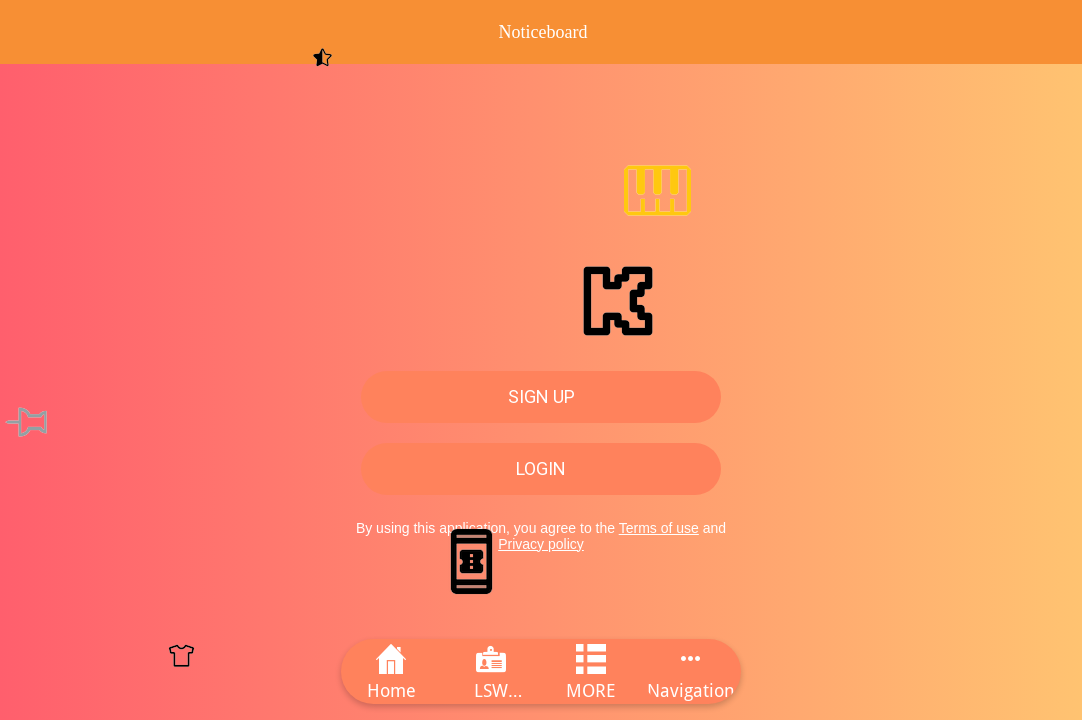 This screenshot has height=720, width=1082. Describe the element at coordinates (657, 190) in the screenshot. I see `open piano or keyboard instrument tool` at that location.